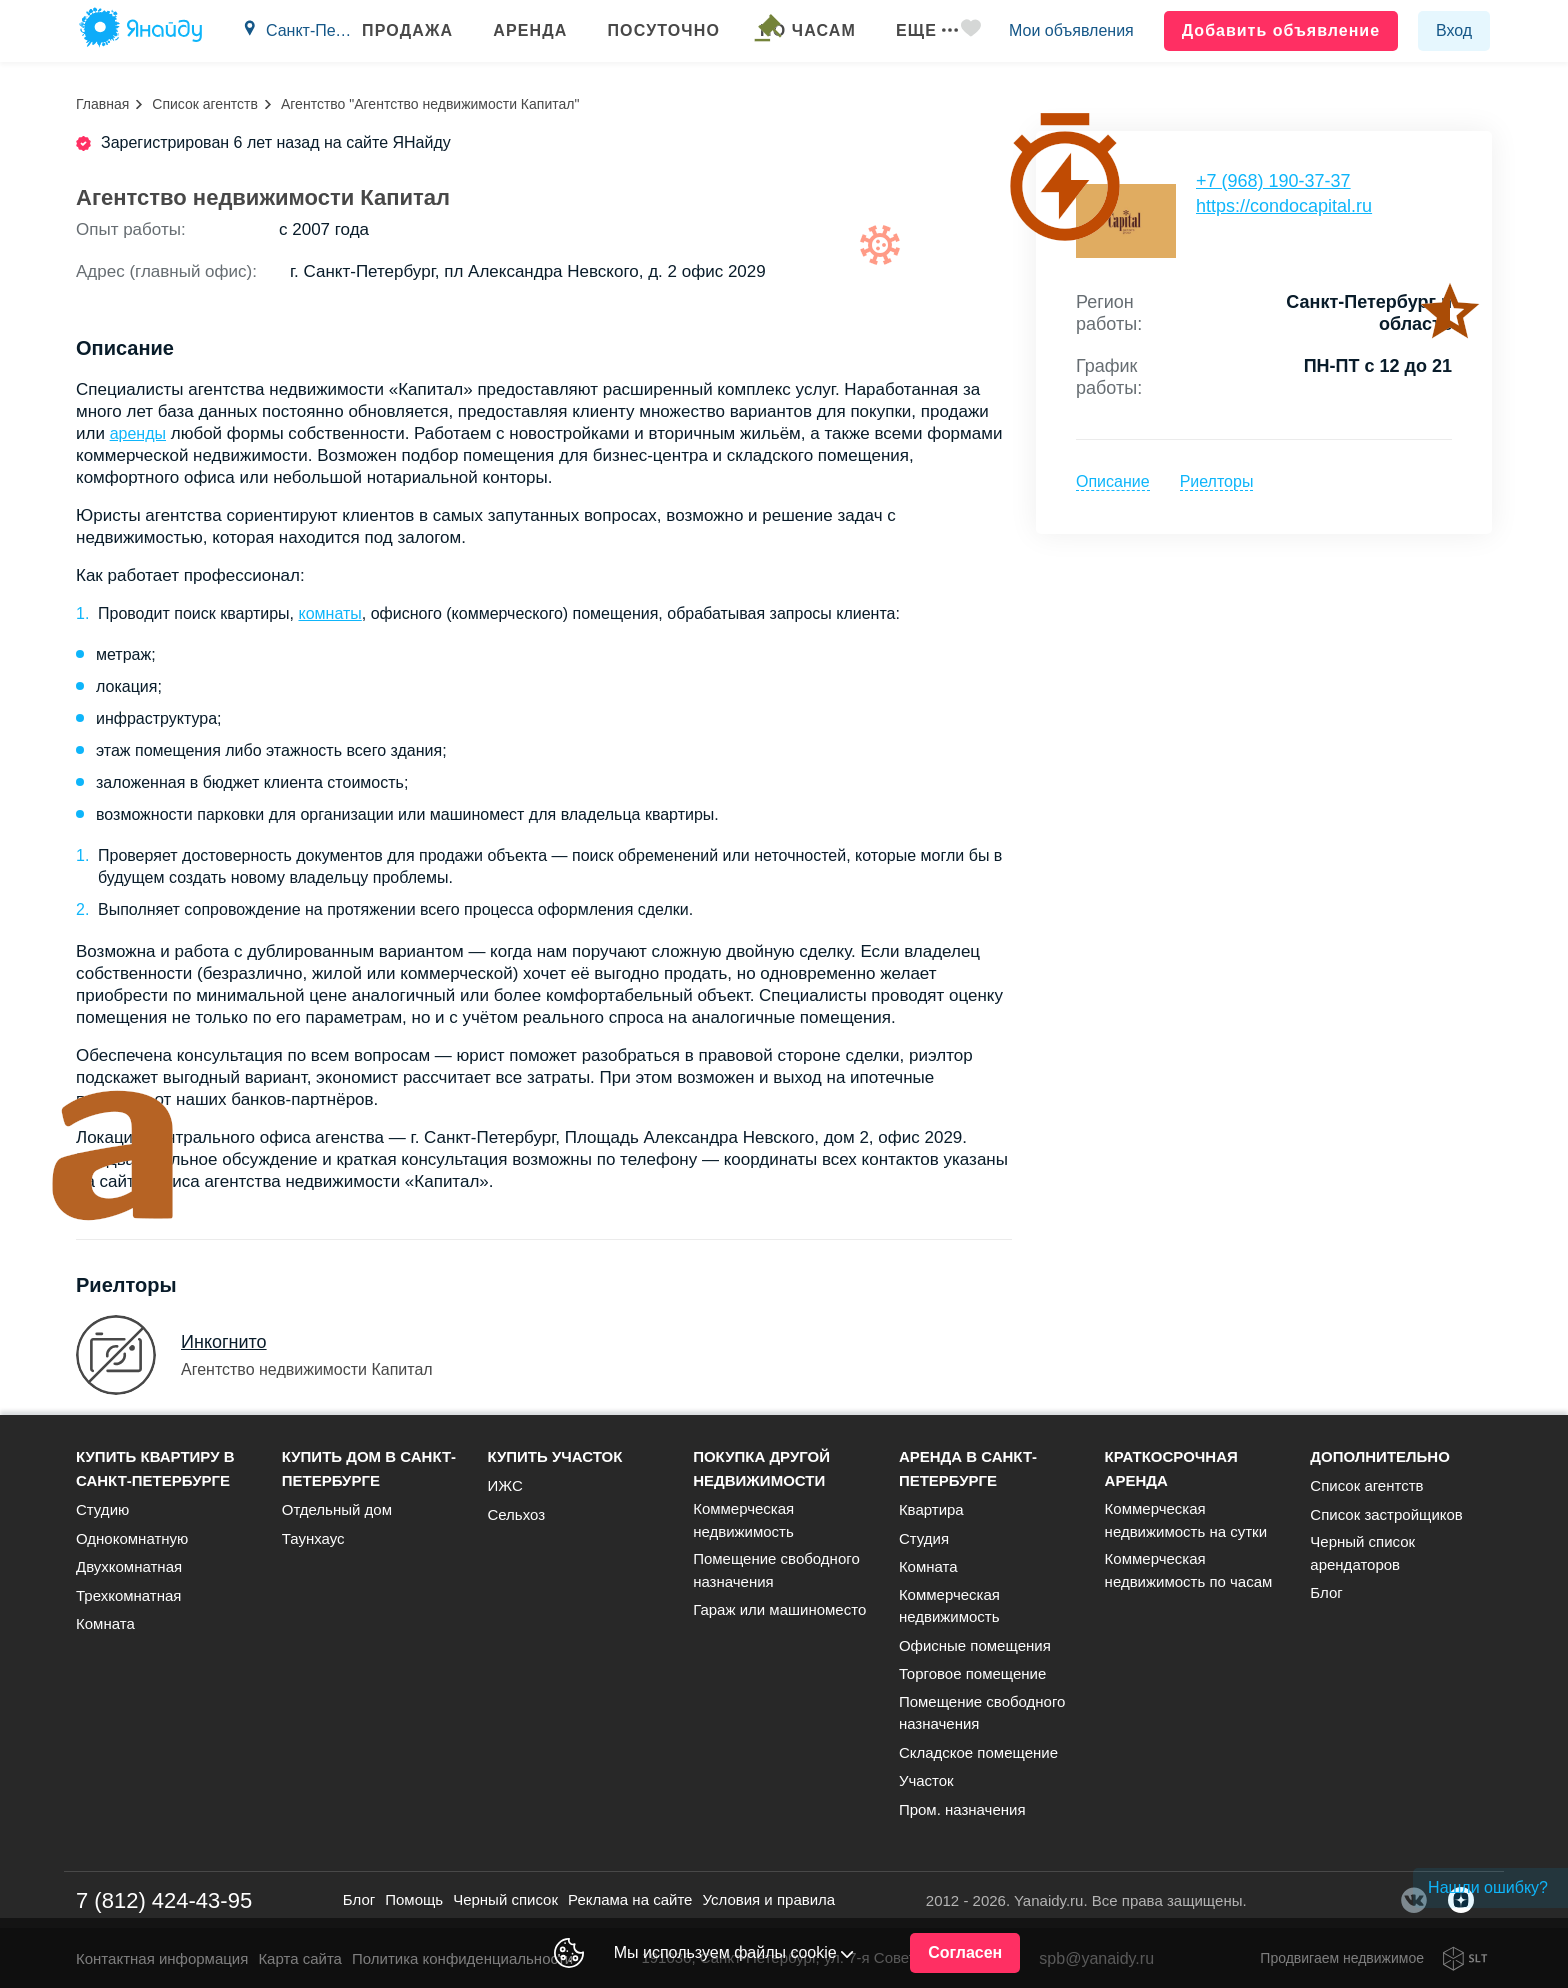 The image size is (1568, 1988). Describe the element at coordinates (880, 245) in the screenshot. I see `indicates virus or infection detected` at that location.